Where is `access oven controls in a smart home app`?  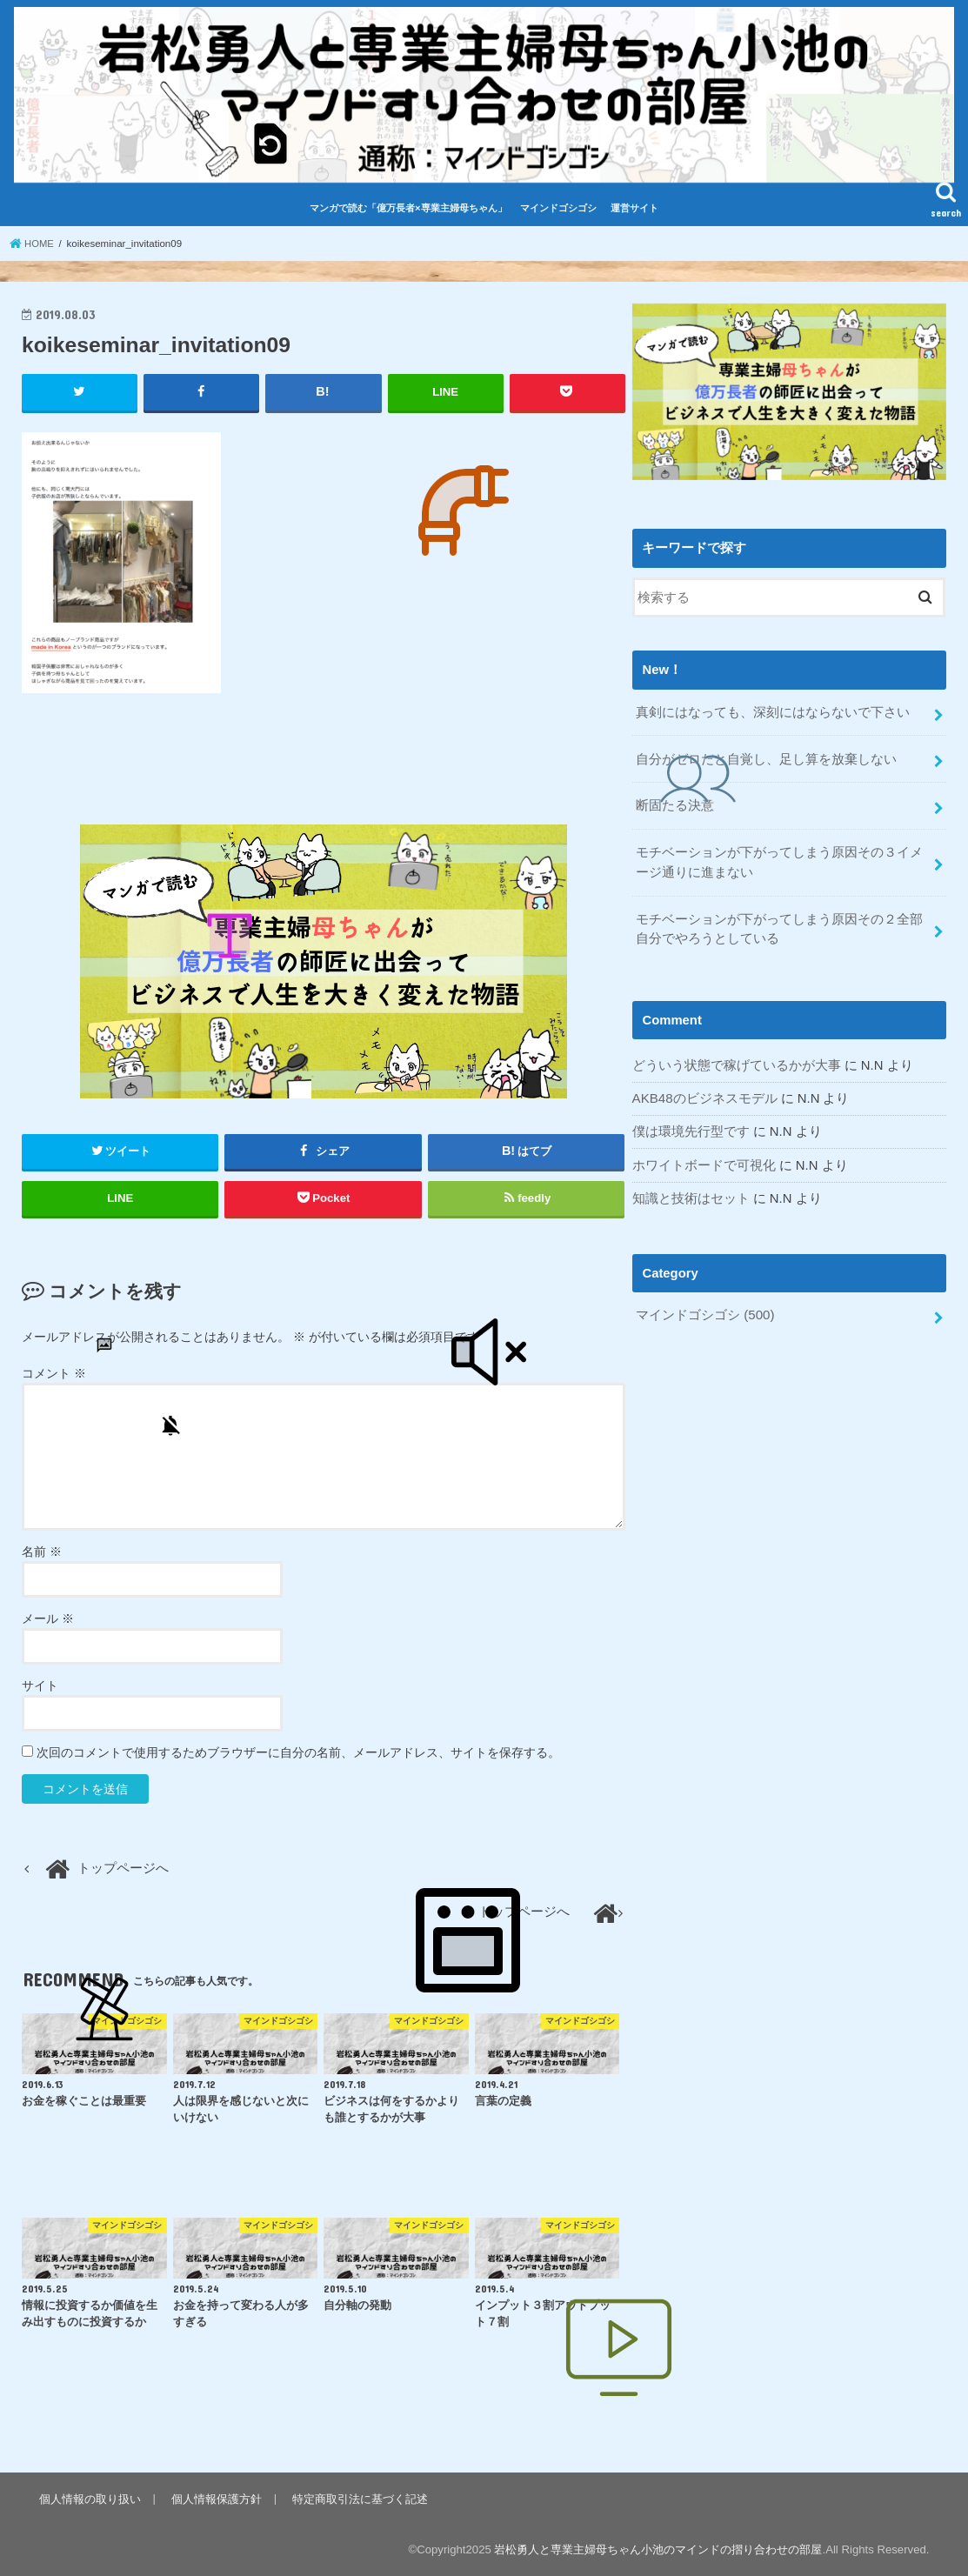
access oven controls in a smart home app is located at coordinates (468, 1940).